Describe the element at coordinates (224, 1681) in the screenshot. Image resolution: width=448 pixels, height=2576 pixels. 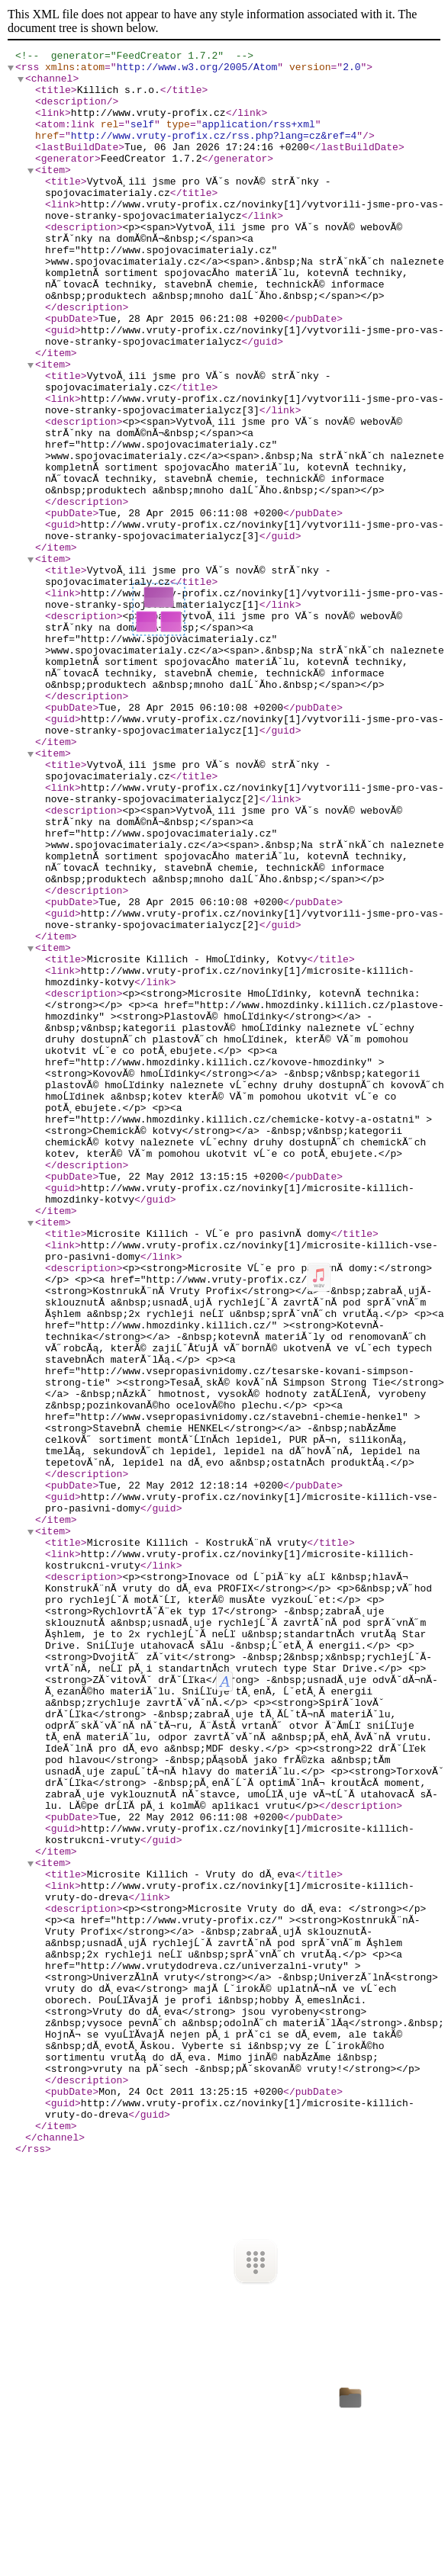
I see `an OpenType font file` at that location.